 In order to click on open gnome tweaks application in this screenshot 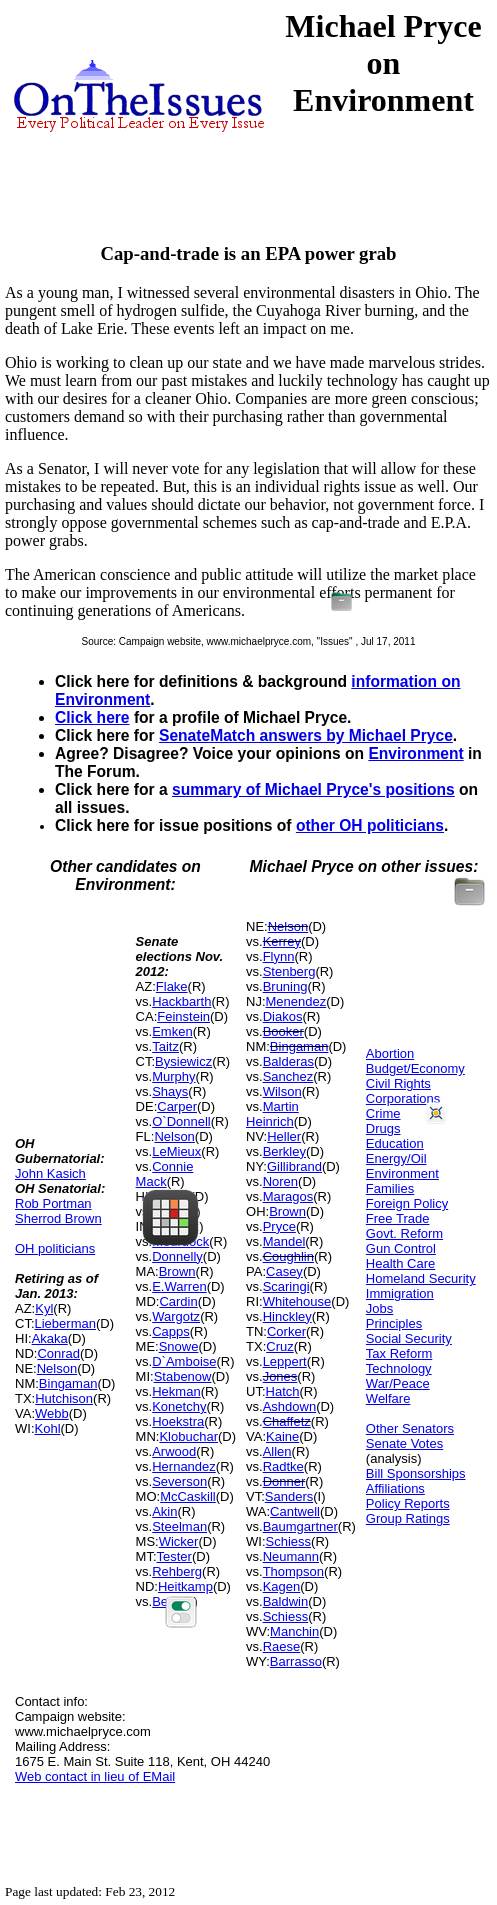, I will do `click(181, 1612)`.